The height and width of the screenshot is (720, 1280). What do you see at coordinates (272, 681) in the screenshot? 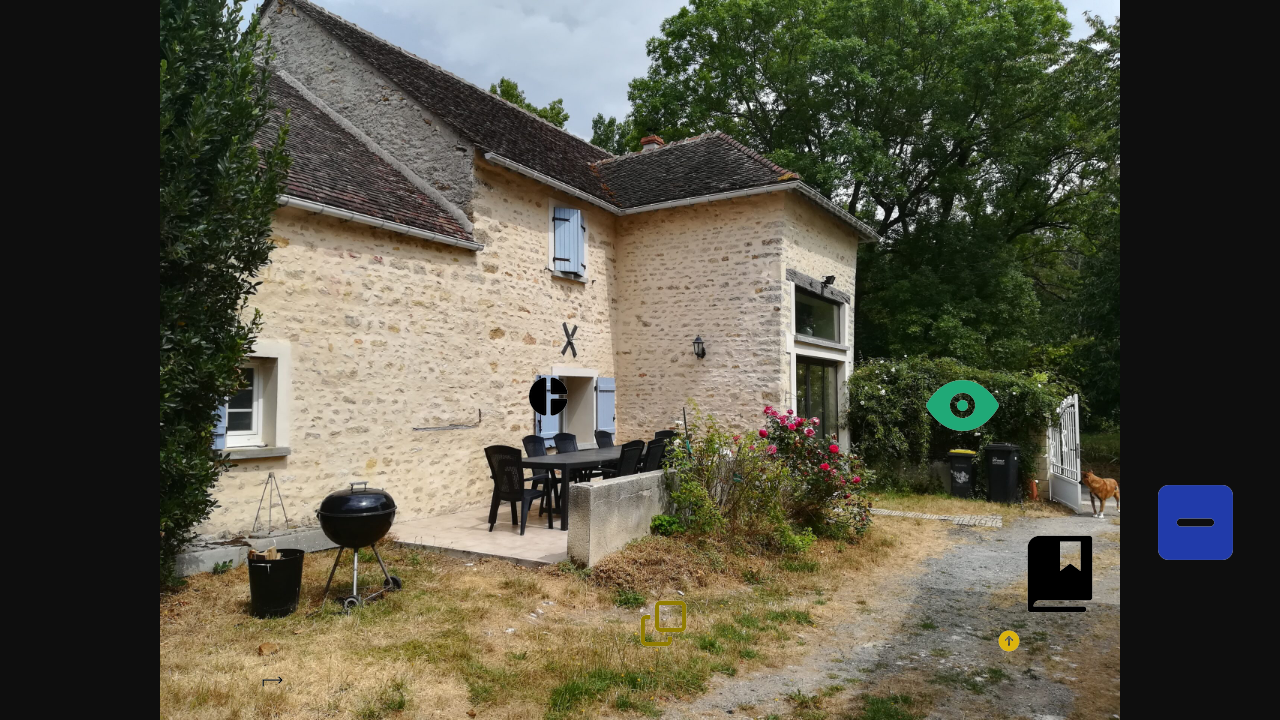
I see `forward or share content` at bounding box center [272, 681].